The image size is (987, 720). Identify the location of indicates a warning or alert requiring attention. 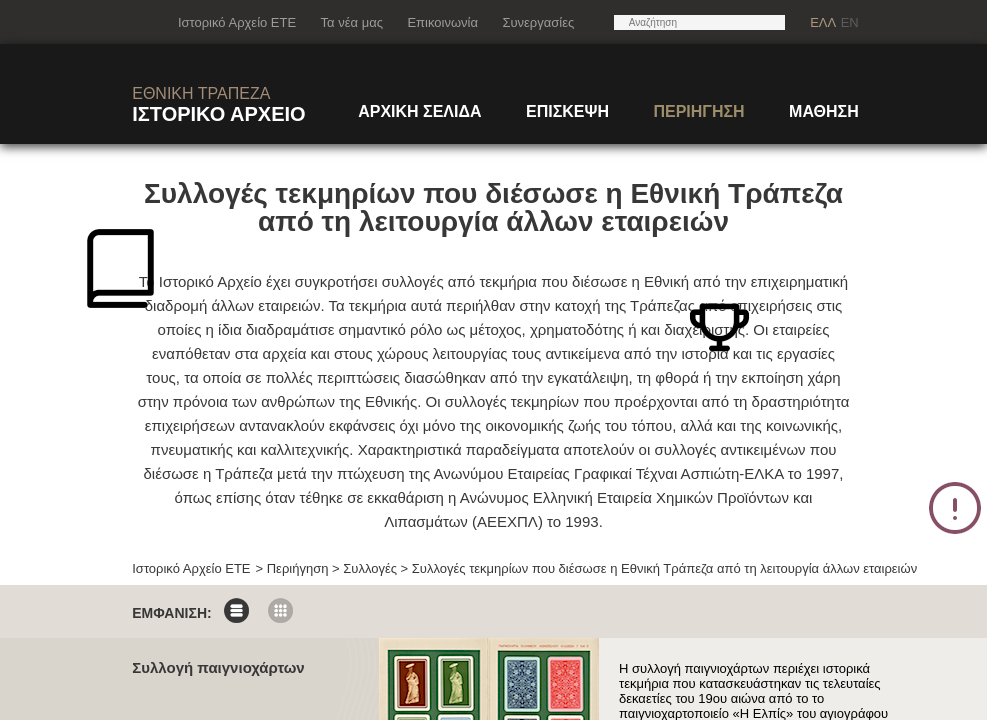
(955, 508).